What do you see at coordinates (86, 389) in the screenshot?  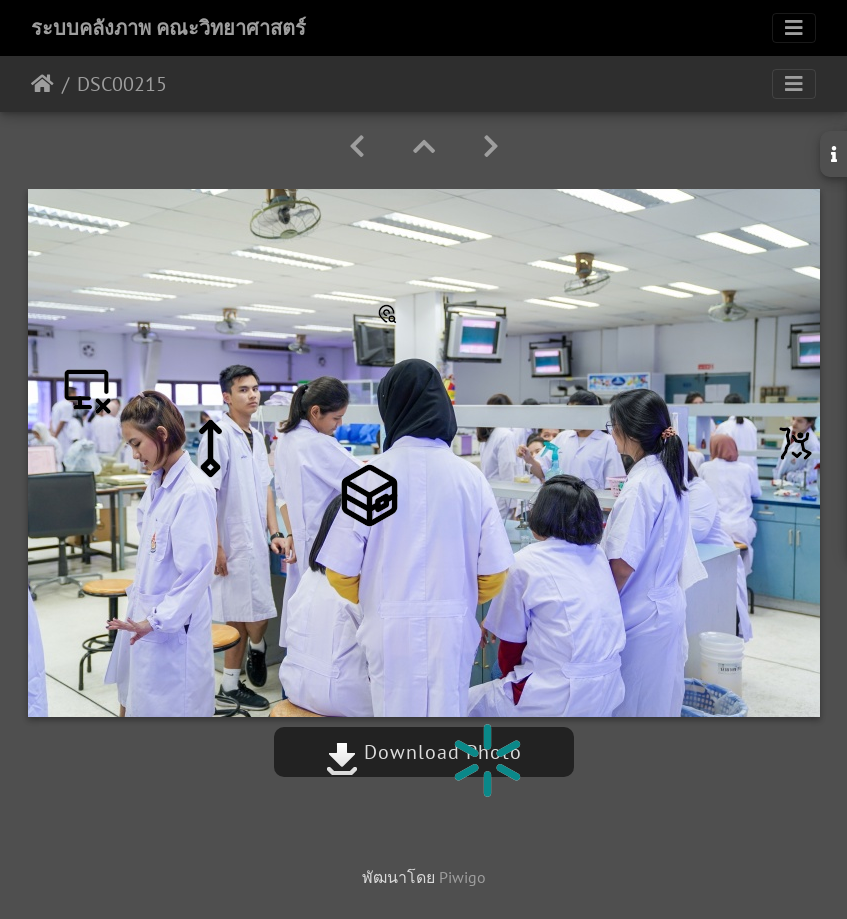 I see `disconnect or remove desktop device` at bounding box center [86, 389].